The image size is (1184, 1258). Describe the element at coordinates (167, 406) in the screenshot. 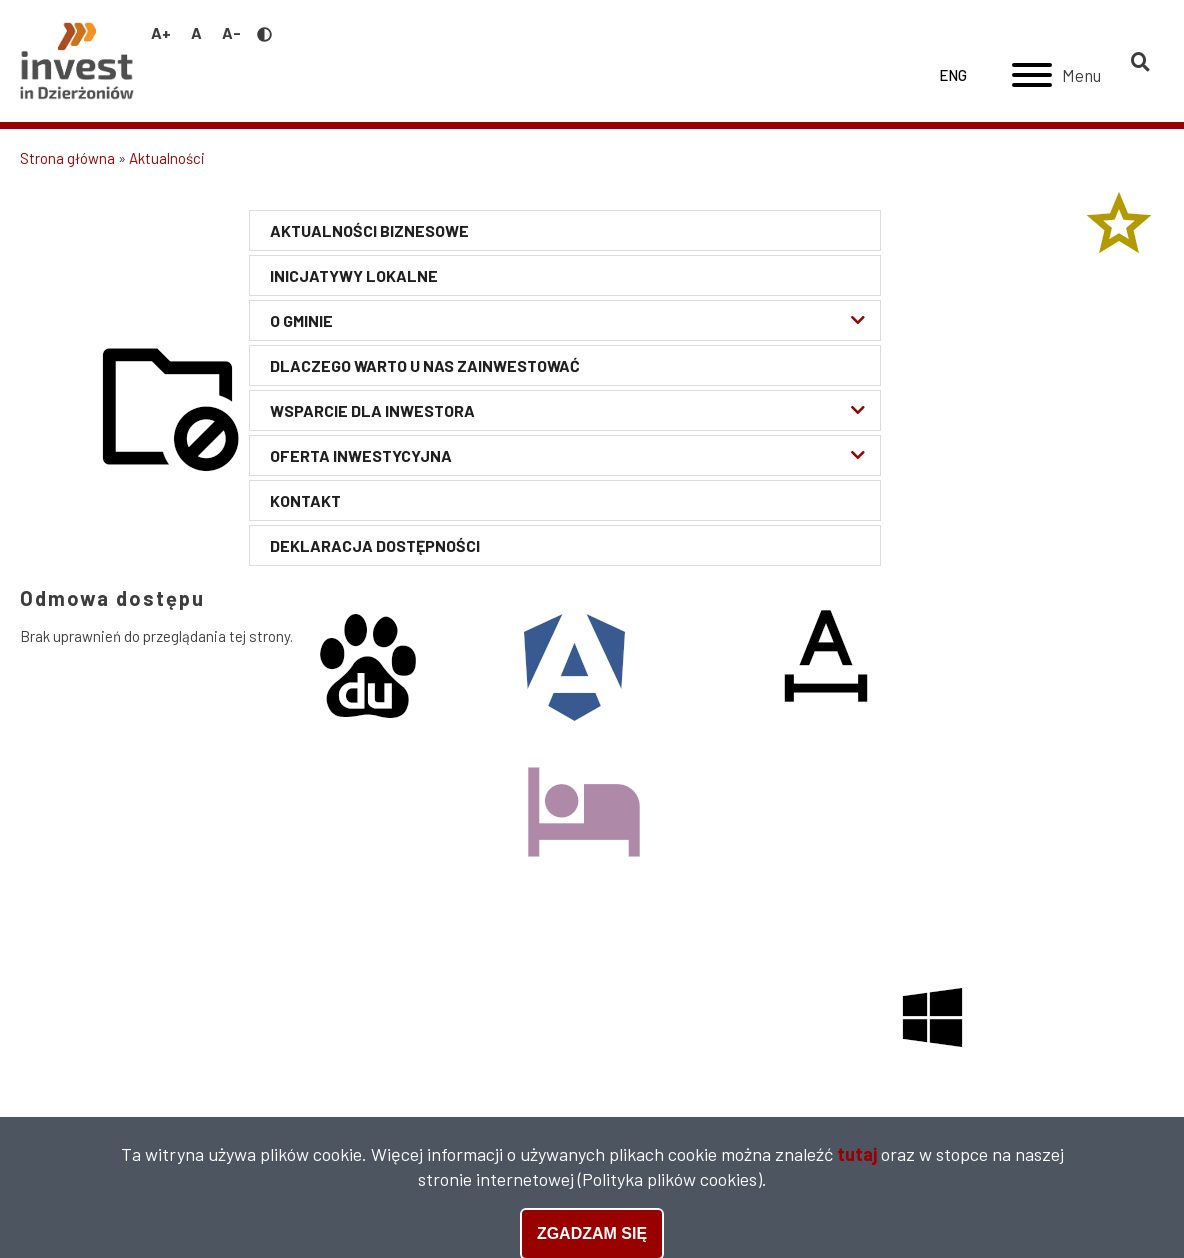

I see `access denied to this folder` at that location.